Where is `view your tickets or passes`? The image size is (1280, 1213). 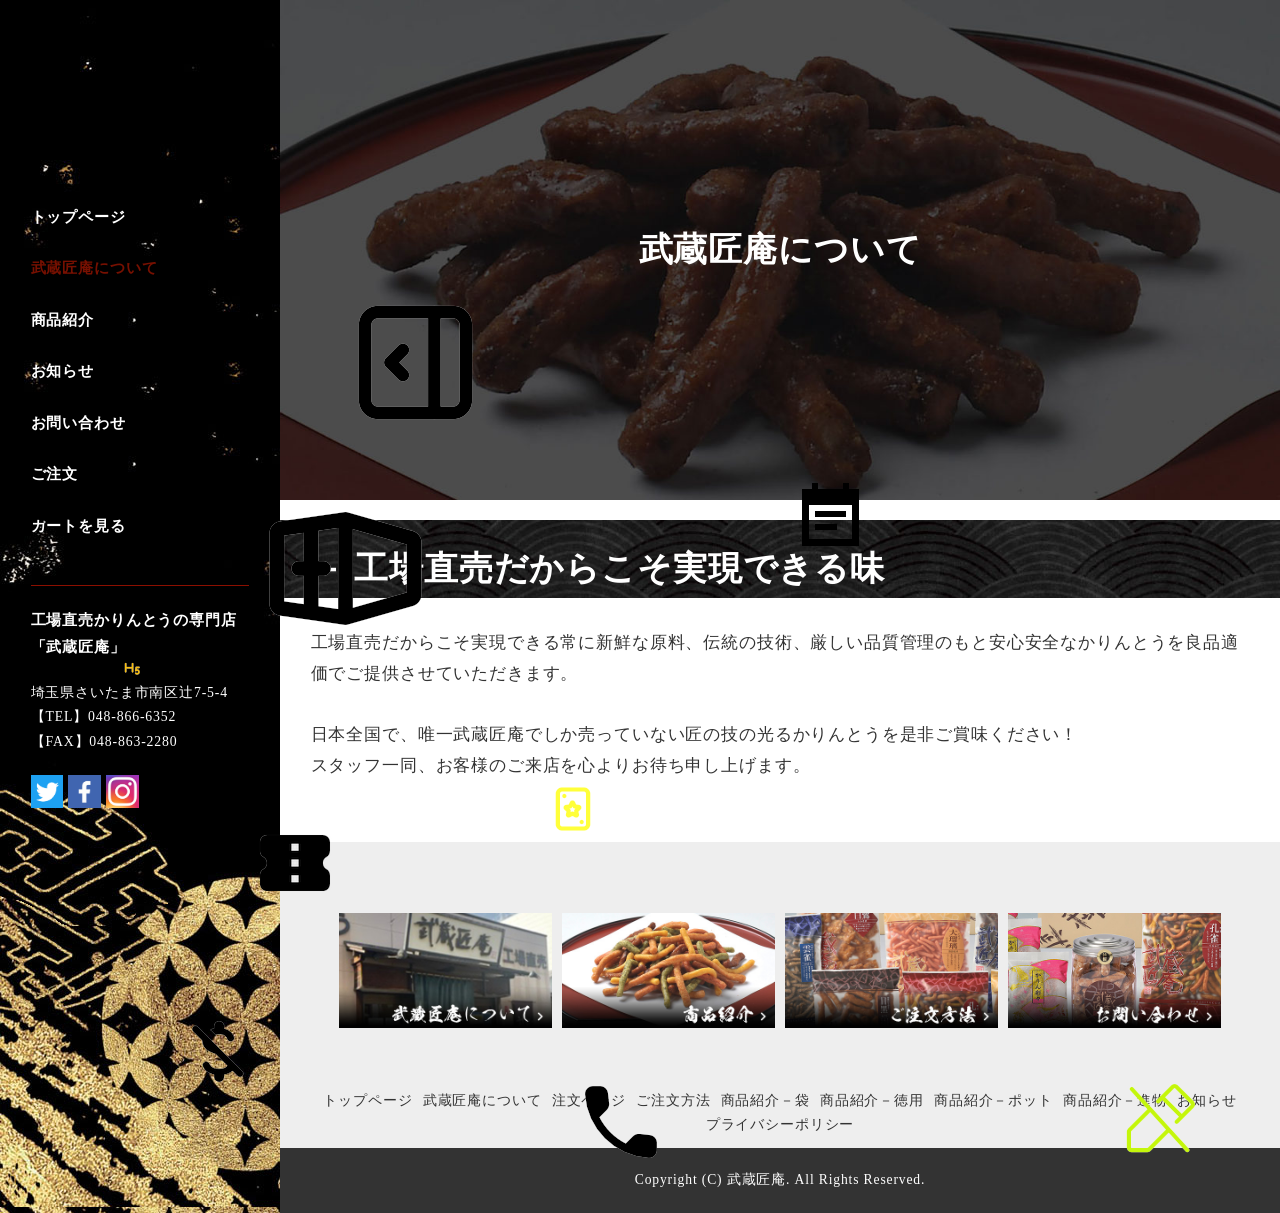 view your tickets or passes is located at coordinates (295, 863).